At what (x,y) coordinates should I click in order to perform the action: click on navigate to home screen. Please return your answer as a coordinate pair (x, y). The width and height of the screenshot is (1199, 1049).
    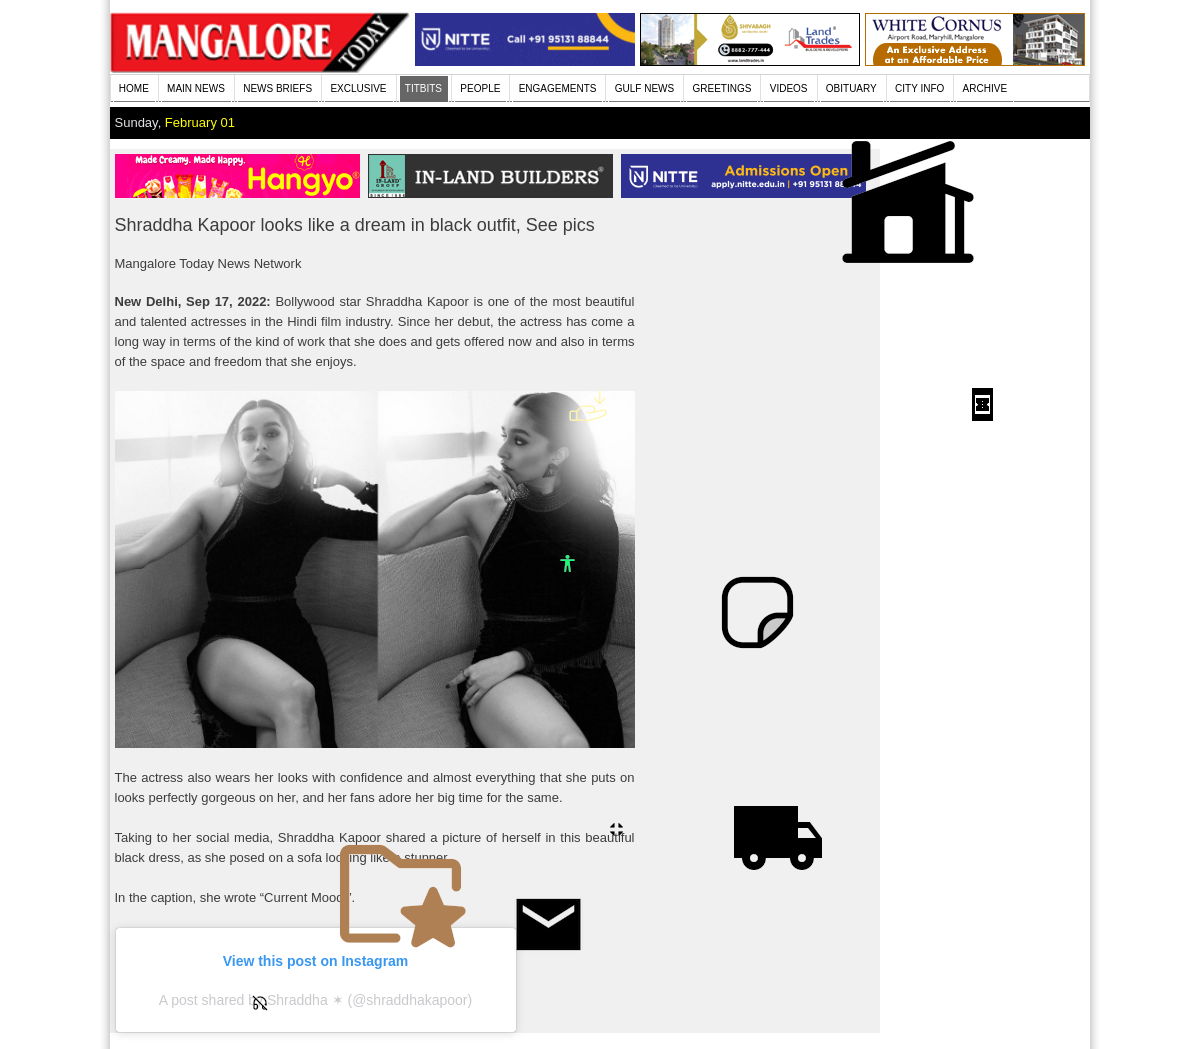
    Looking at the image, I should click on (908, 202).